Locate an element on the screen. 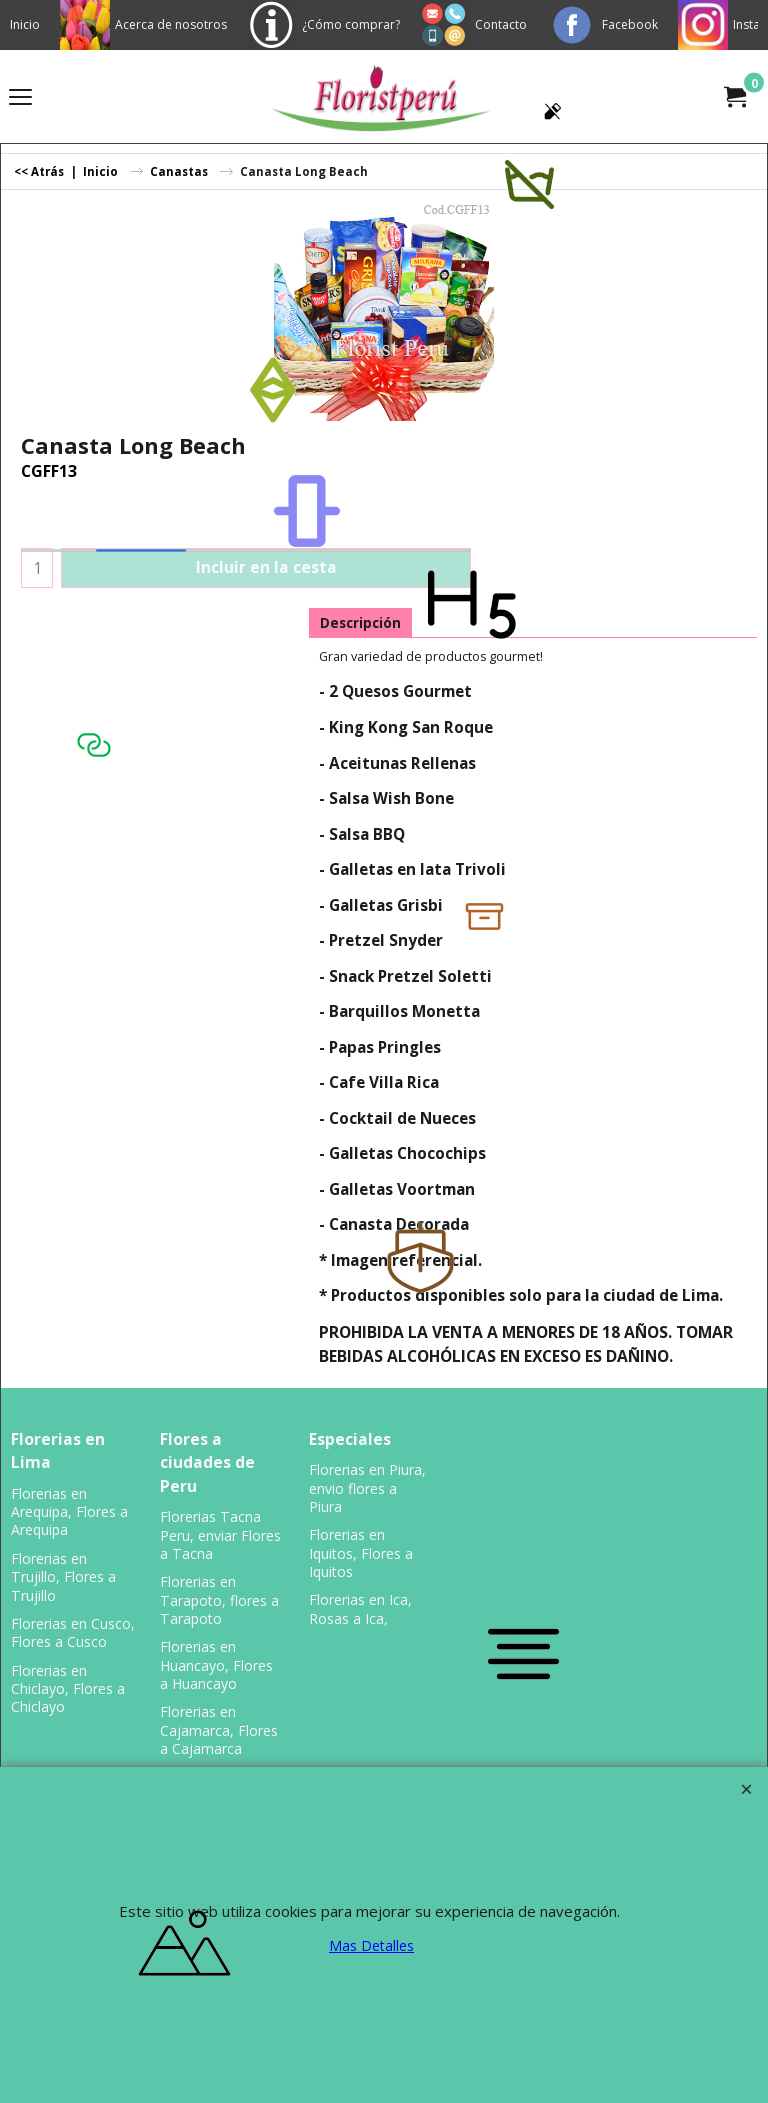  archive this item is located at coordinates (484, 916).